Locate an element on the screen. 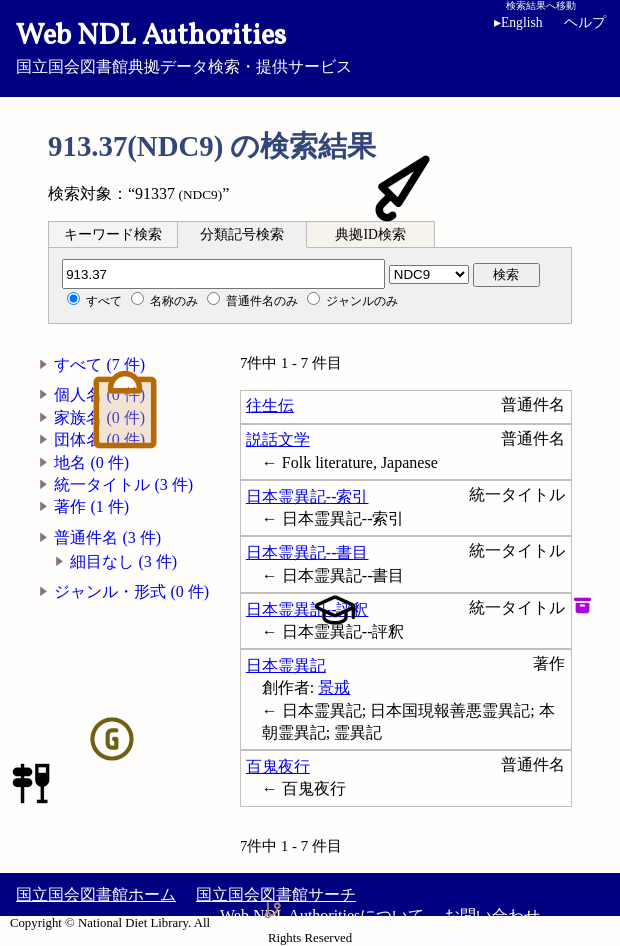 The height and width of the screenshot is (946, 620). view or manage git branches is located at coordinates (272, 910).